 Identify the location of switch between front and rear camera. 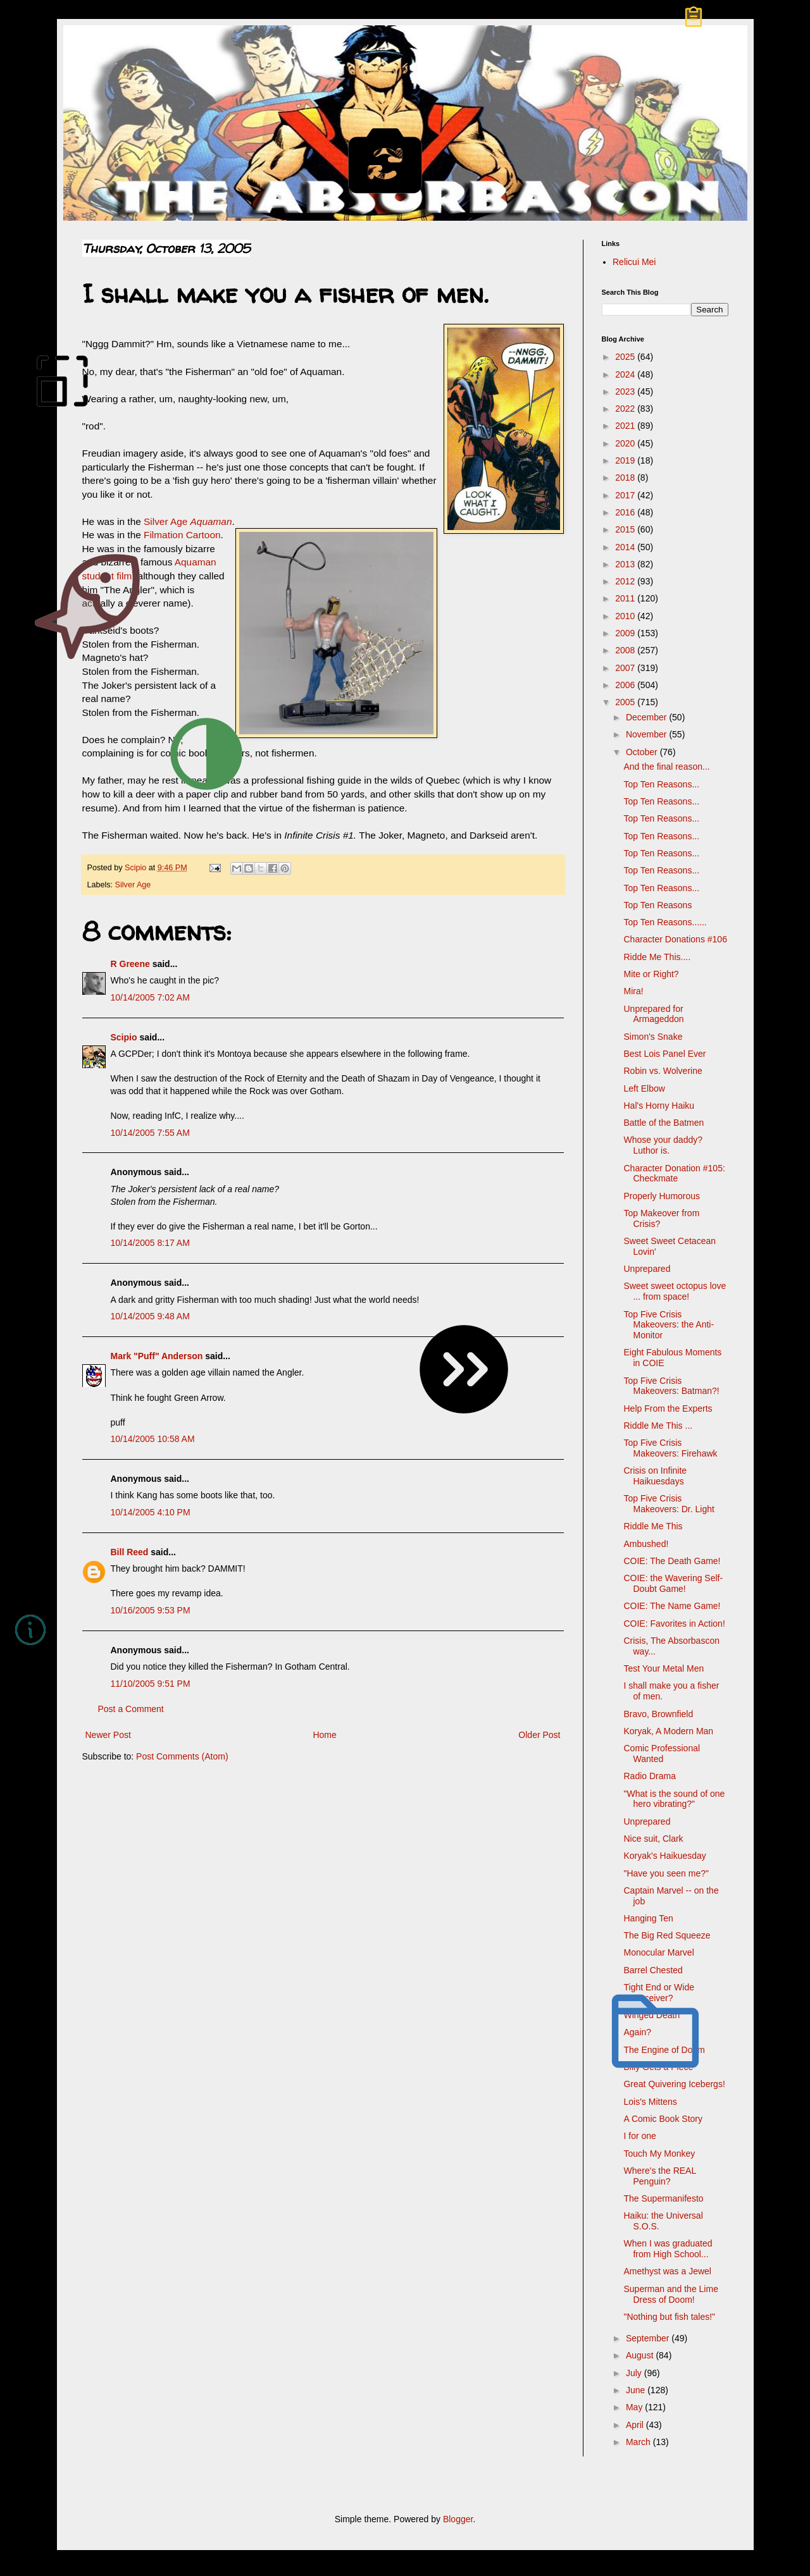
(385, 162).